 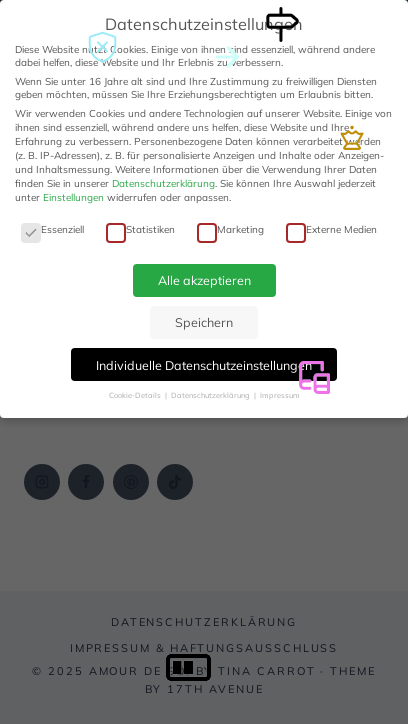 What do you see at coordinates (352, 138) in the screenshot?
I see `select queen piece in chess game` at bounding box center [352, 138].